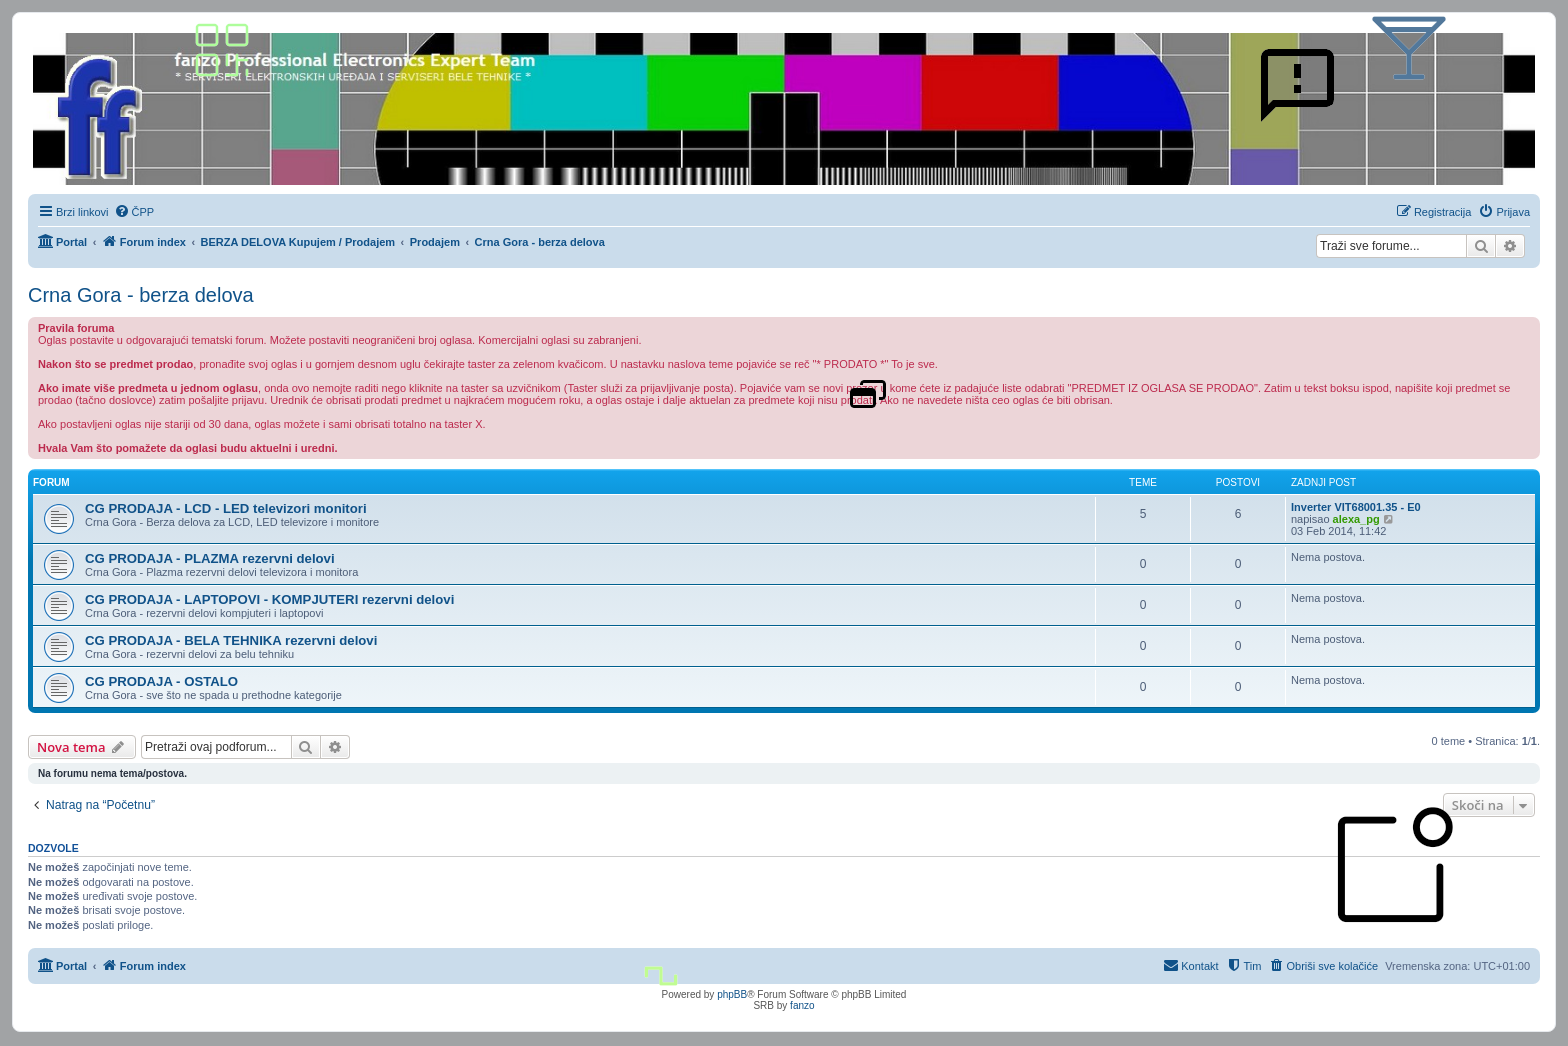 The width and height of the screenshot is (1568, 1046). Describe the element at coordinates (1393, 867) in the screenshot. I see `view notifications` at that location.